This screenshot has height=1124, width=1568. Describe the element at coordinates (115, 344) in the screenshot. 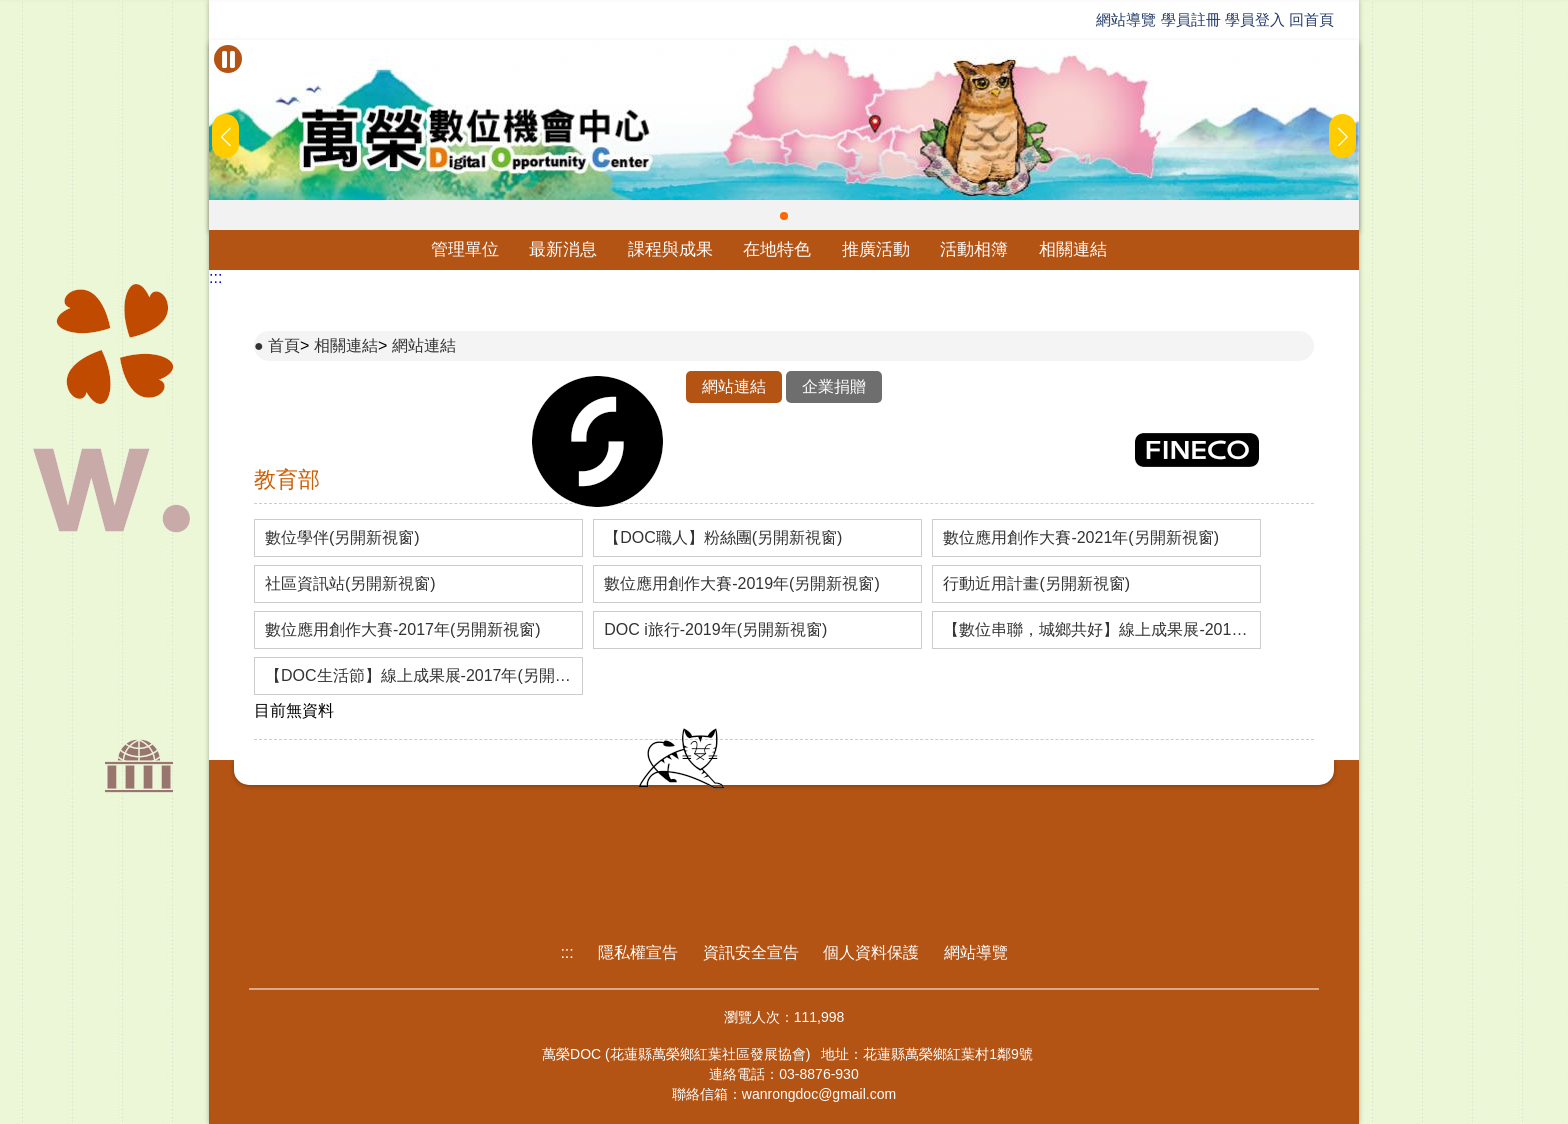

I see `4chan logo` at that location.